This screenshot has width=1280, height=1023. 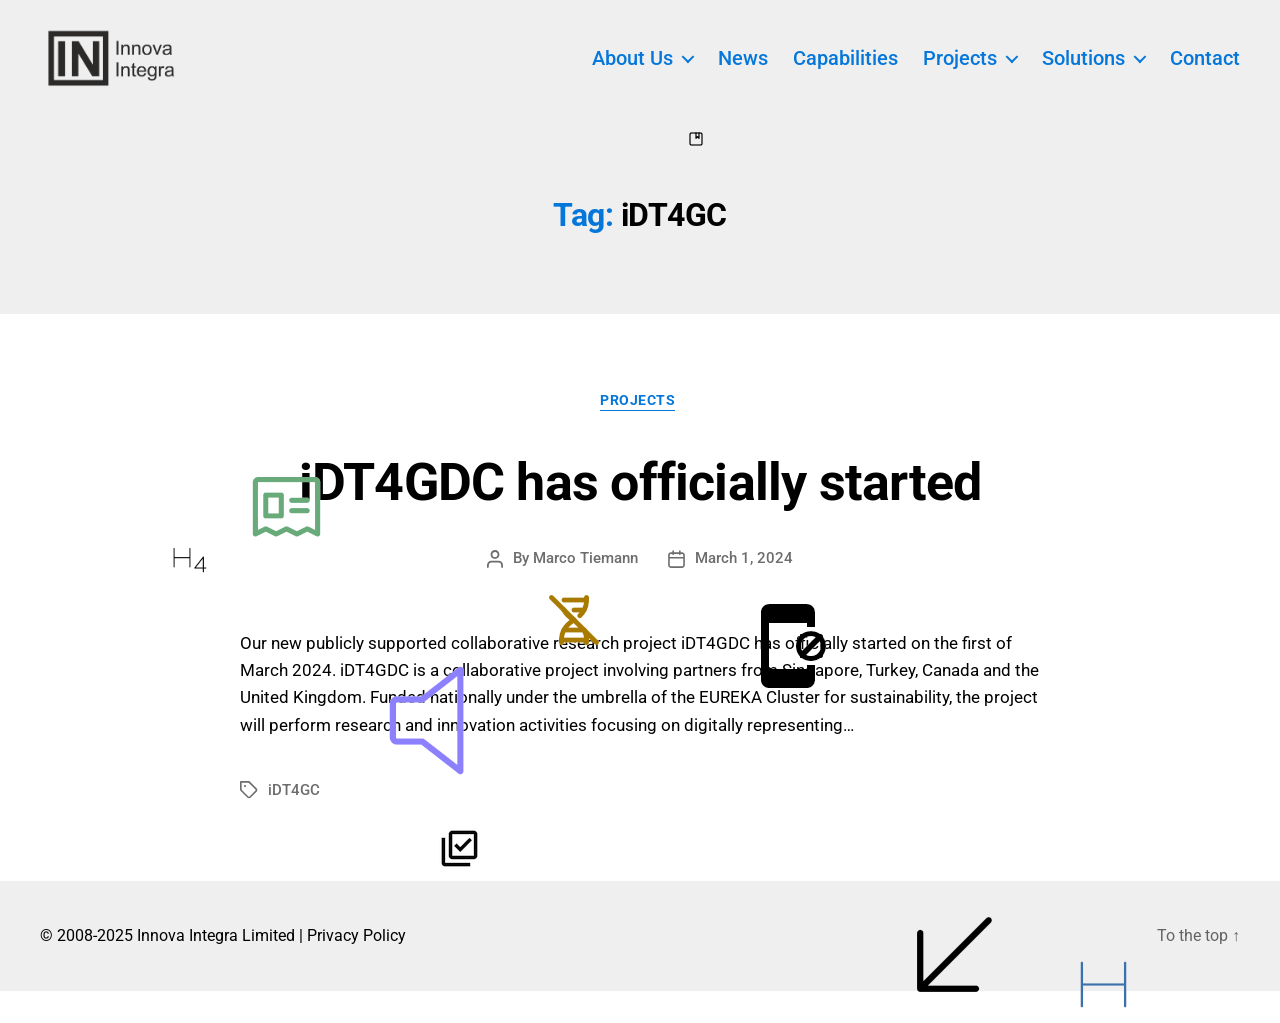 What do you see at coordinates (459, 848) in the screenshot?
I see `item successfully added to library` at bounding box center [459, 848].